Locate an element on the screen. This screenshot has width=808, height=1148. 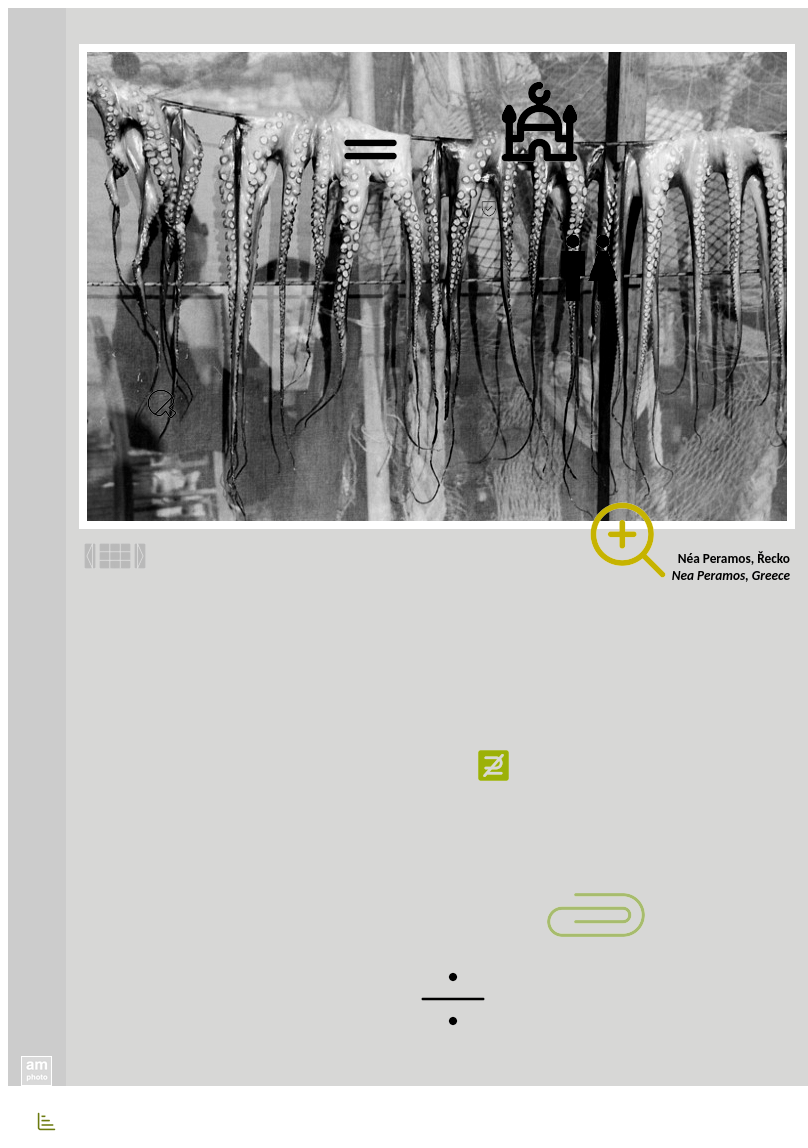
indicates set is not a superset of another set is located at coordinates (493, 765).